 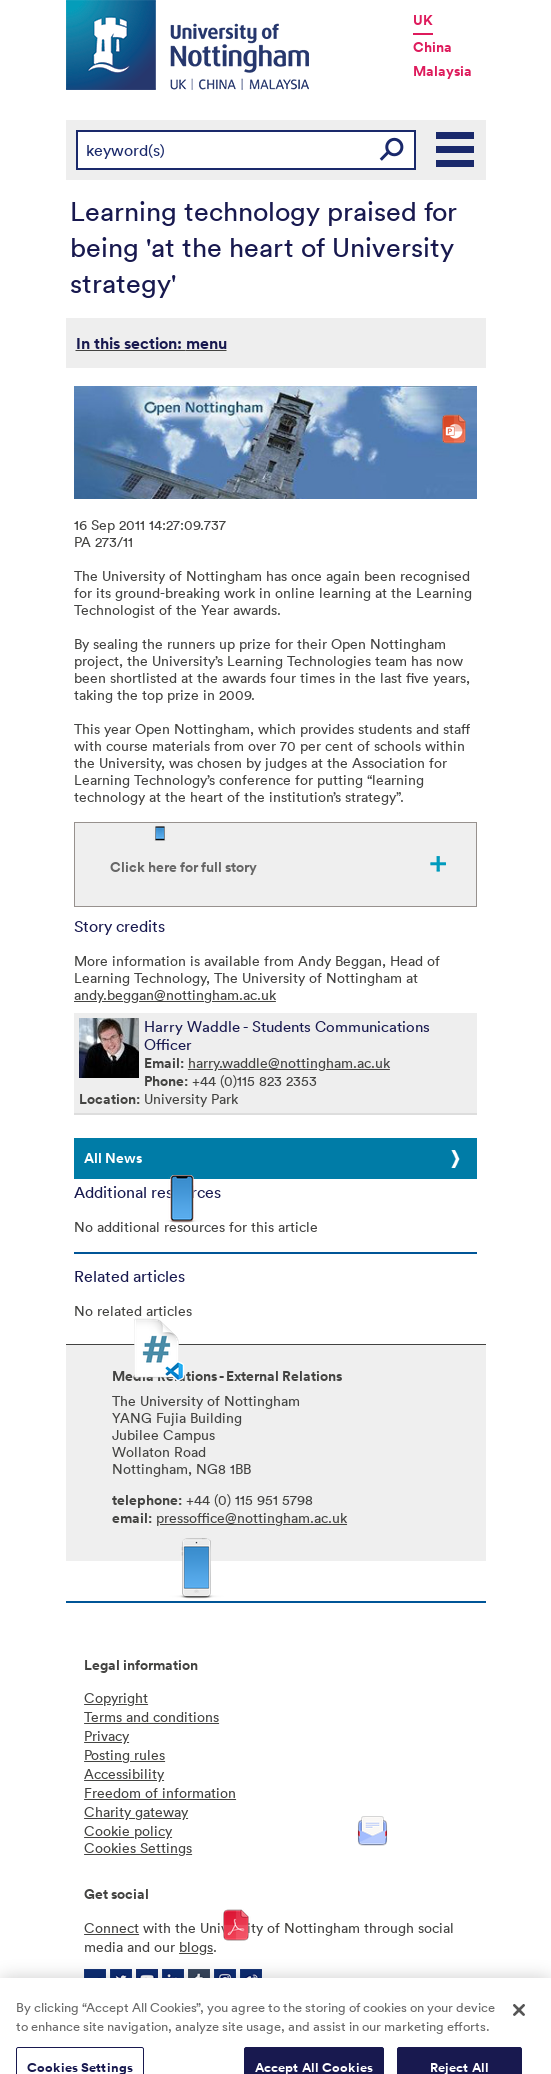 I want to click on iPhone XR device connected to your Mac, so click(x=182, y=1199).